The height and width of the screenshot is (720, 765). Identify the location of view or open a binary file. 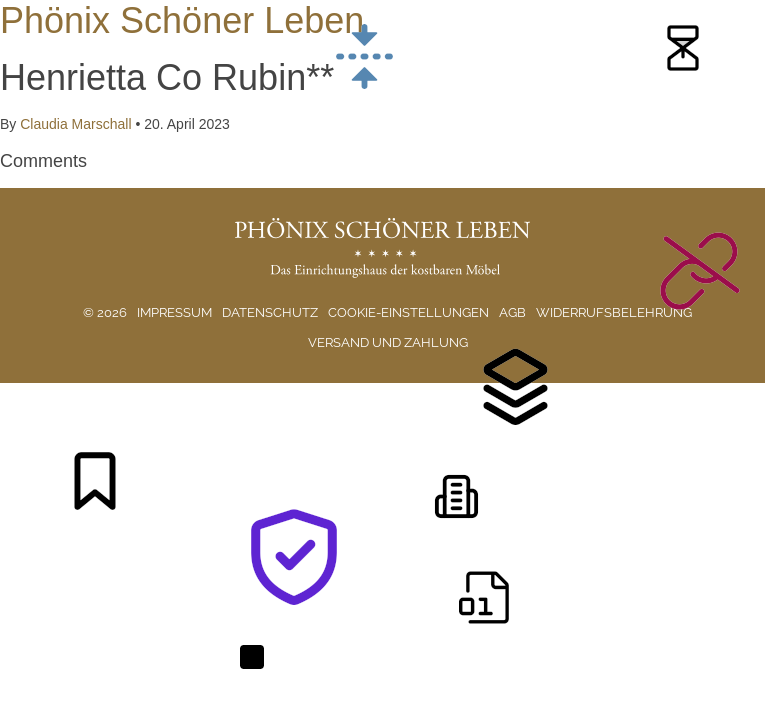
(487, 597).